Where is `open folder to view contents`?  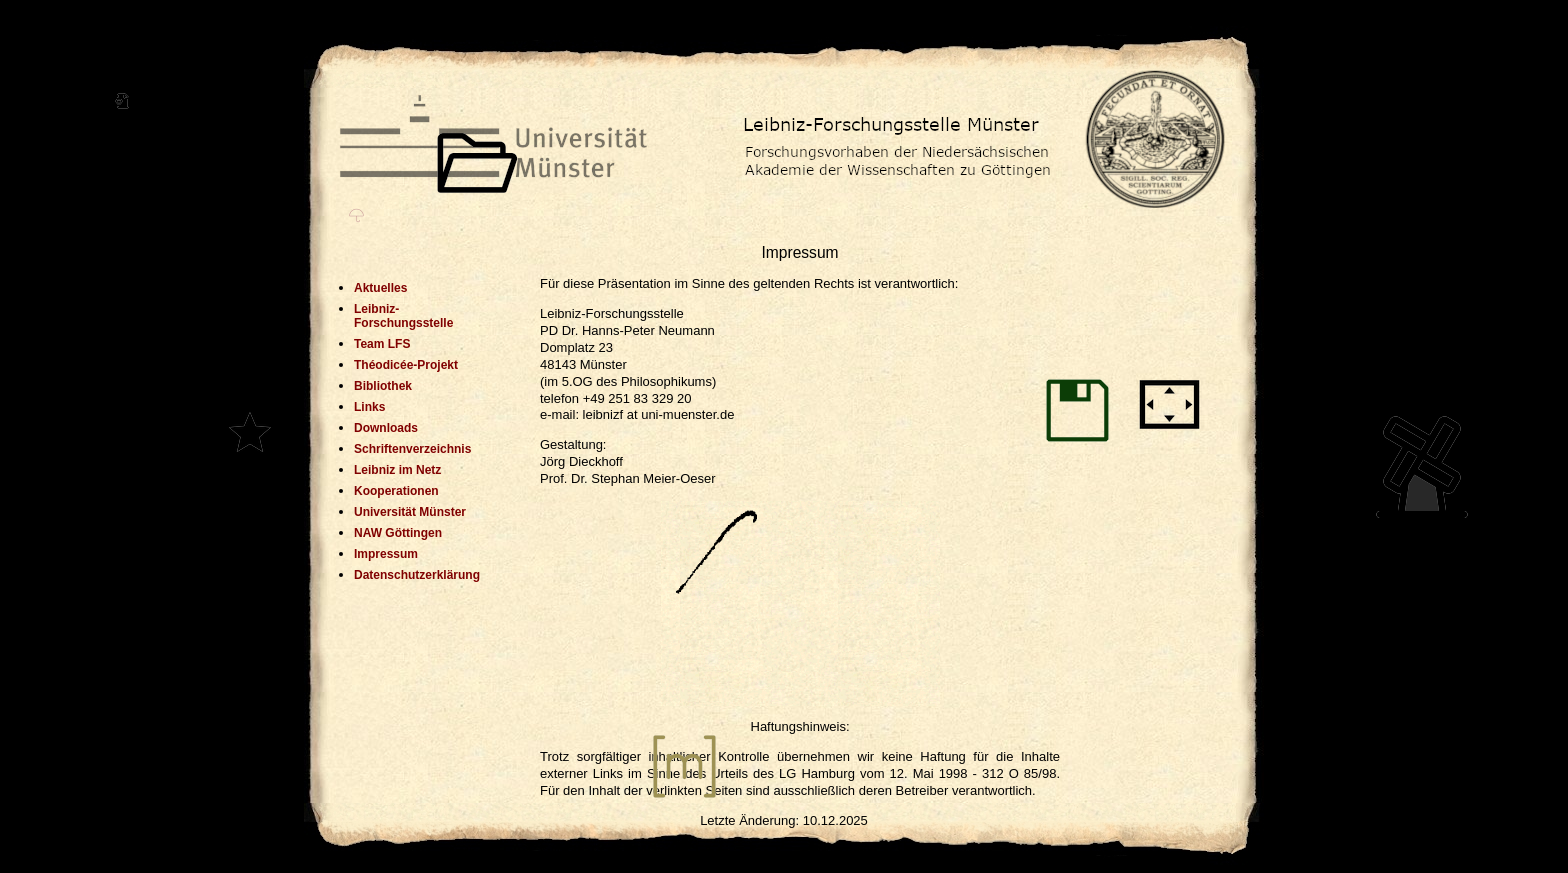 open folder to view contents is located at coordinates (474, 161).